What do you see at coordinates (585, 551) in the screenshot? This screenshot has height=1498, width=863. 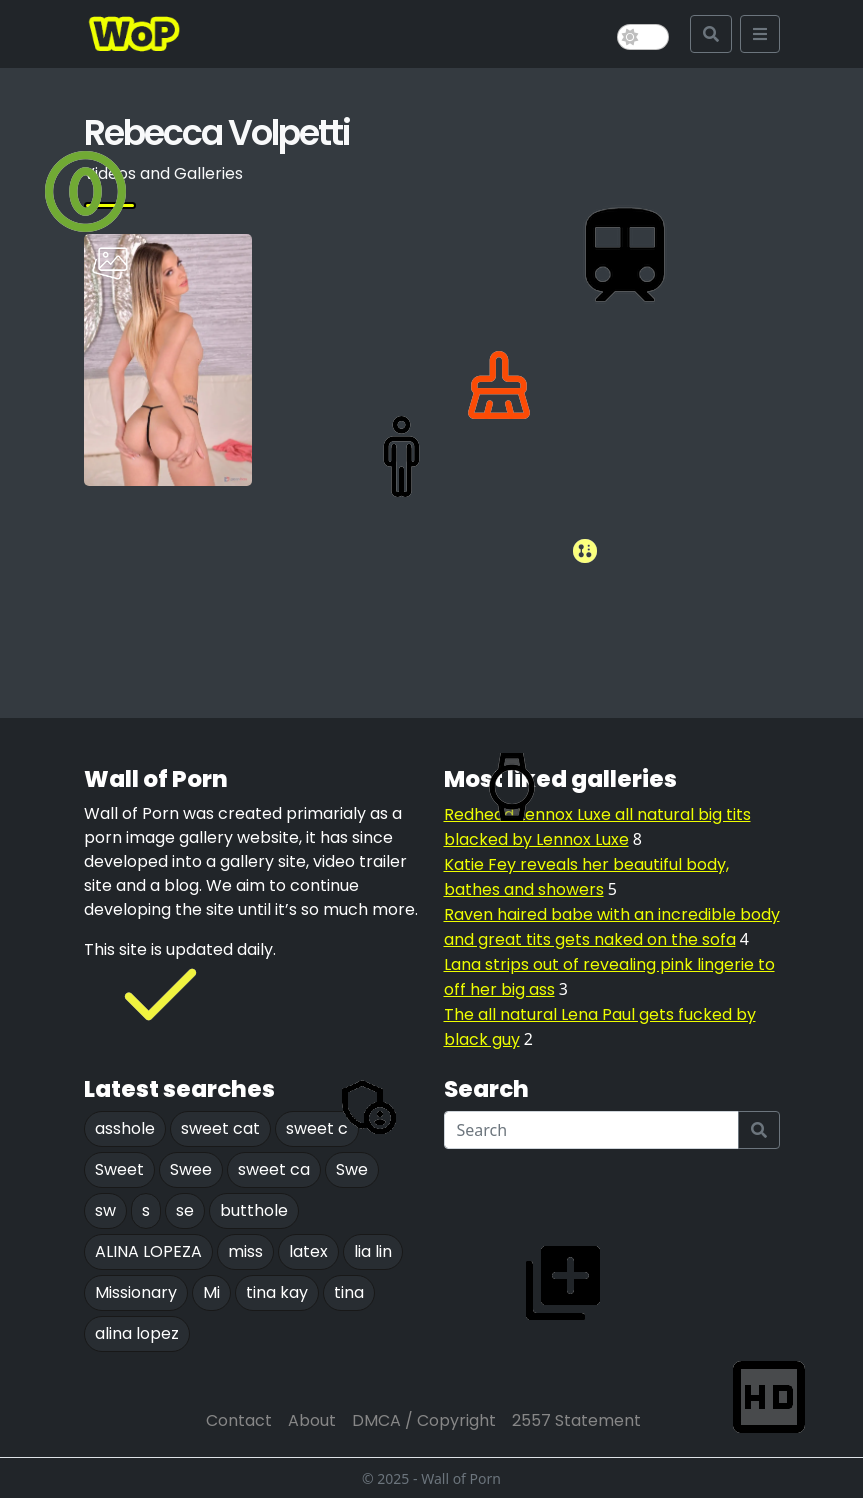 I see `indicates a draft pull request in your activity feed` at bounding box center [585, 551].